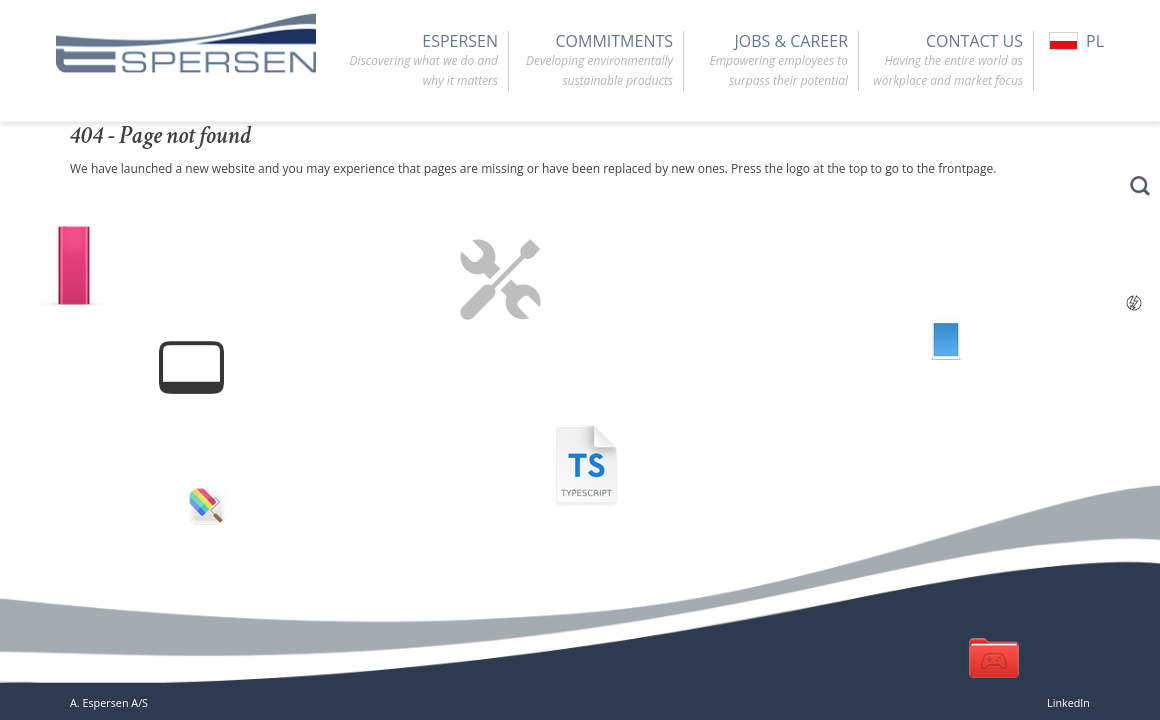  What do you see at coordinates (500, 279) in the screenshot?
I see `access system settings and preferences` at bounding box center [500, 279].